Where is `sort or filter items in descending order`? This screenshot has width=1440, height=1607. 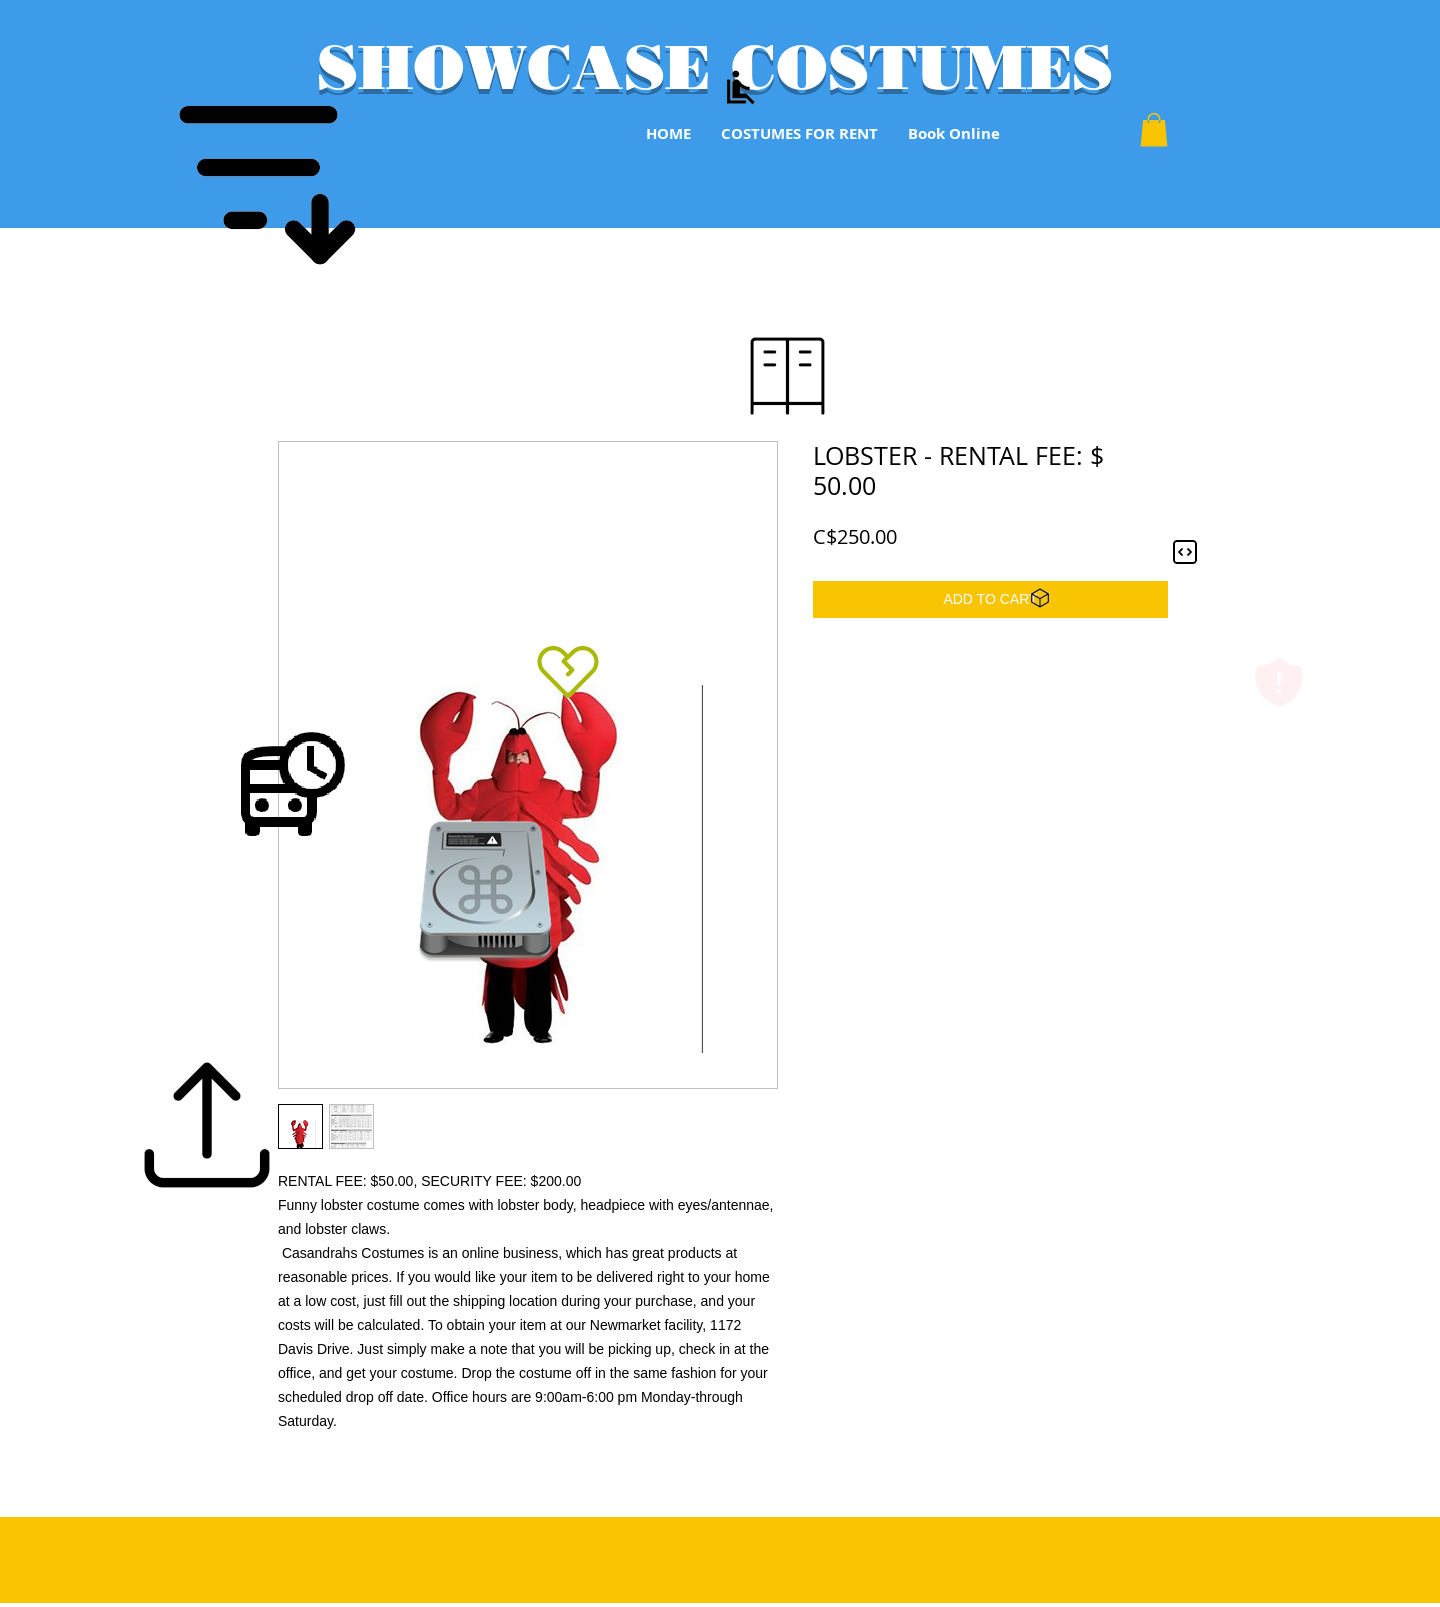 sort or filter items in descending order is located at coordinates (258, 167).